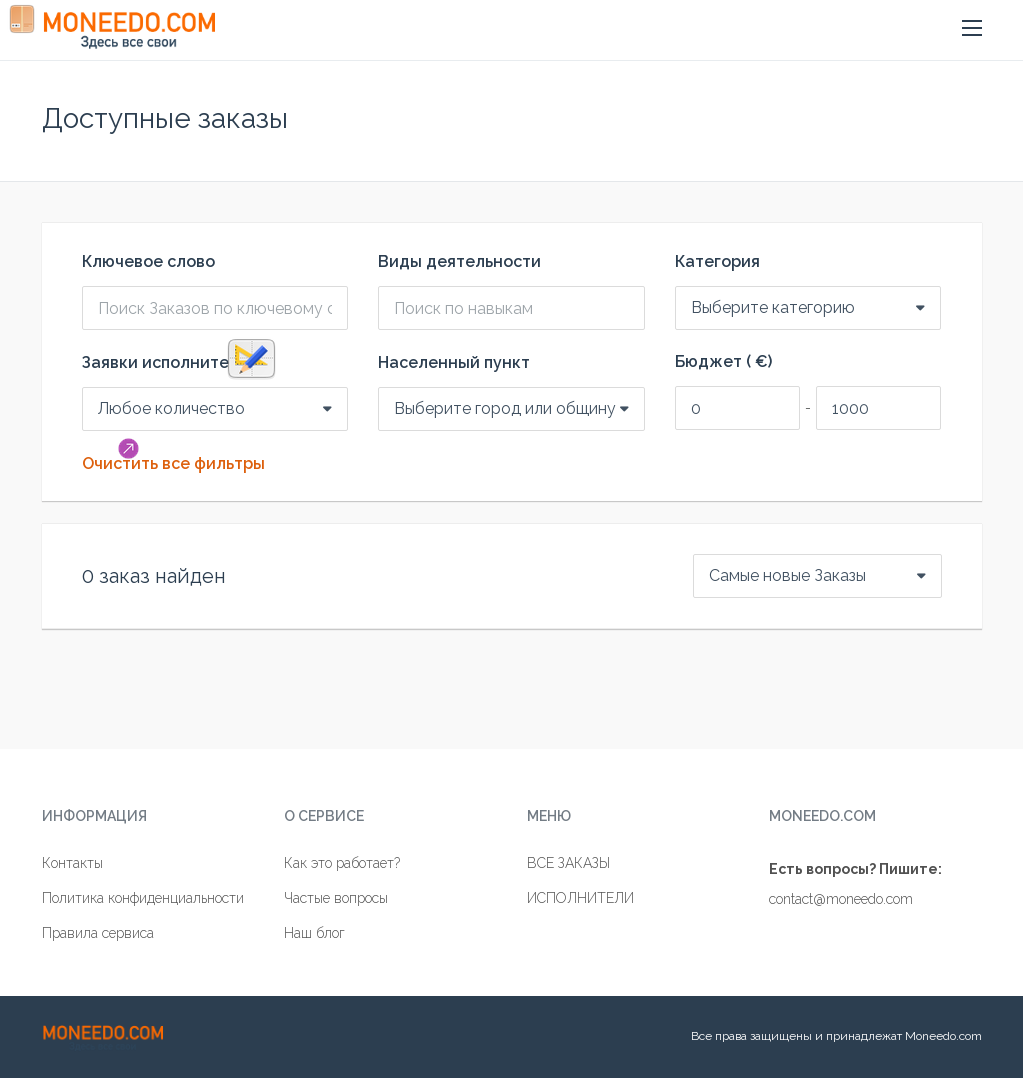  Describe the element at coordinates (251, 358) in the screenshot. I see `access accessories and utility applications` at that location.